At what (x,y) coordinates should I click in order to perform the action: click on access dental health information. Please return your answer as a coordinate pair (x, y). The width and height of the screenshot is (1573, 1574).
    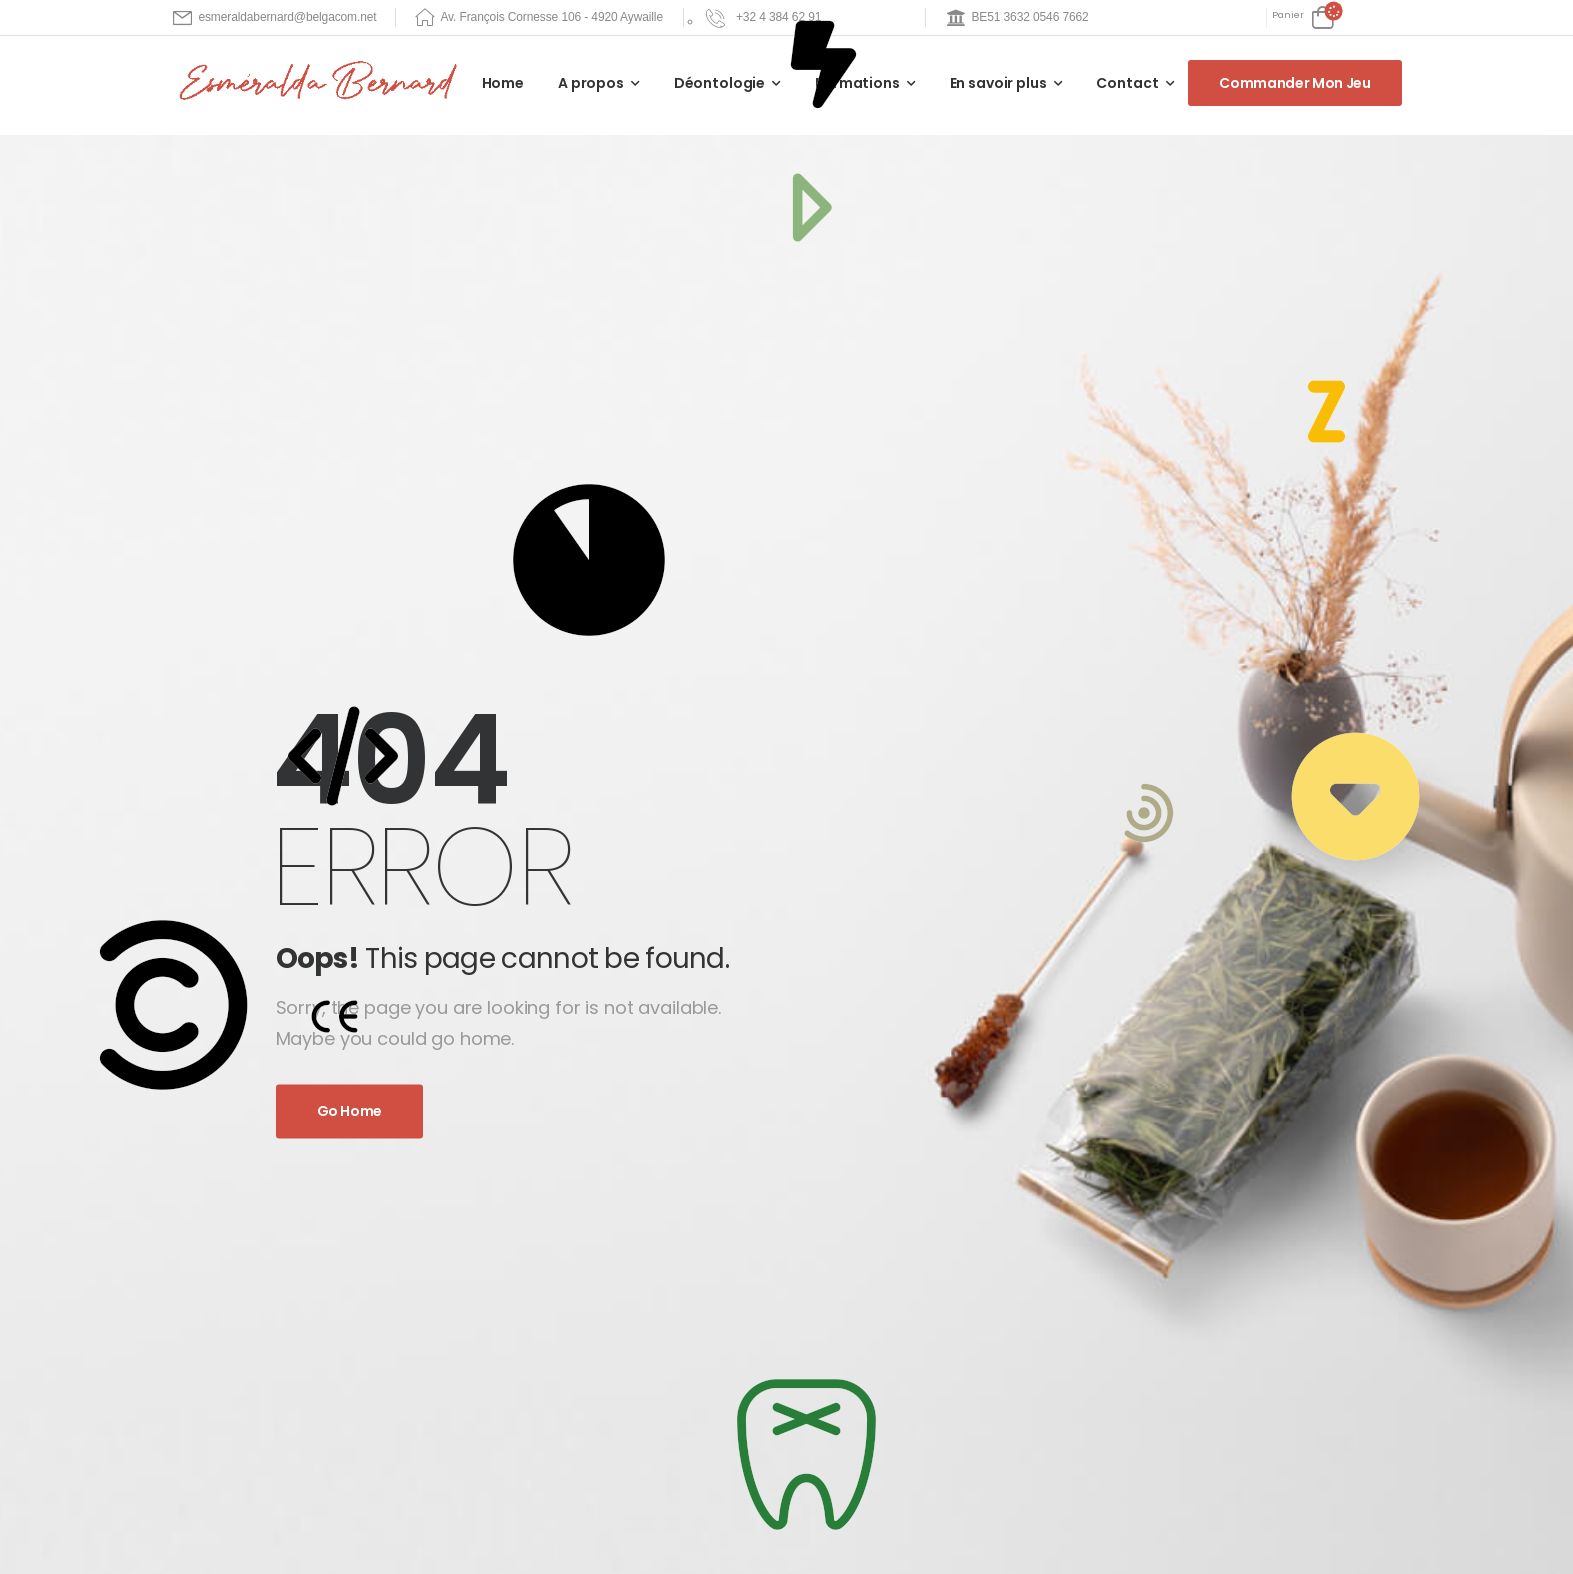
    Looking at the image, I should click on (806, 1454).